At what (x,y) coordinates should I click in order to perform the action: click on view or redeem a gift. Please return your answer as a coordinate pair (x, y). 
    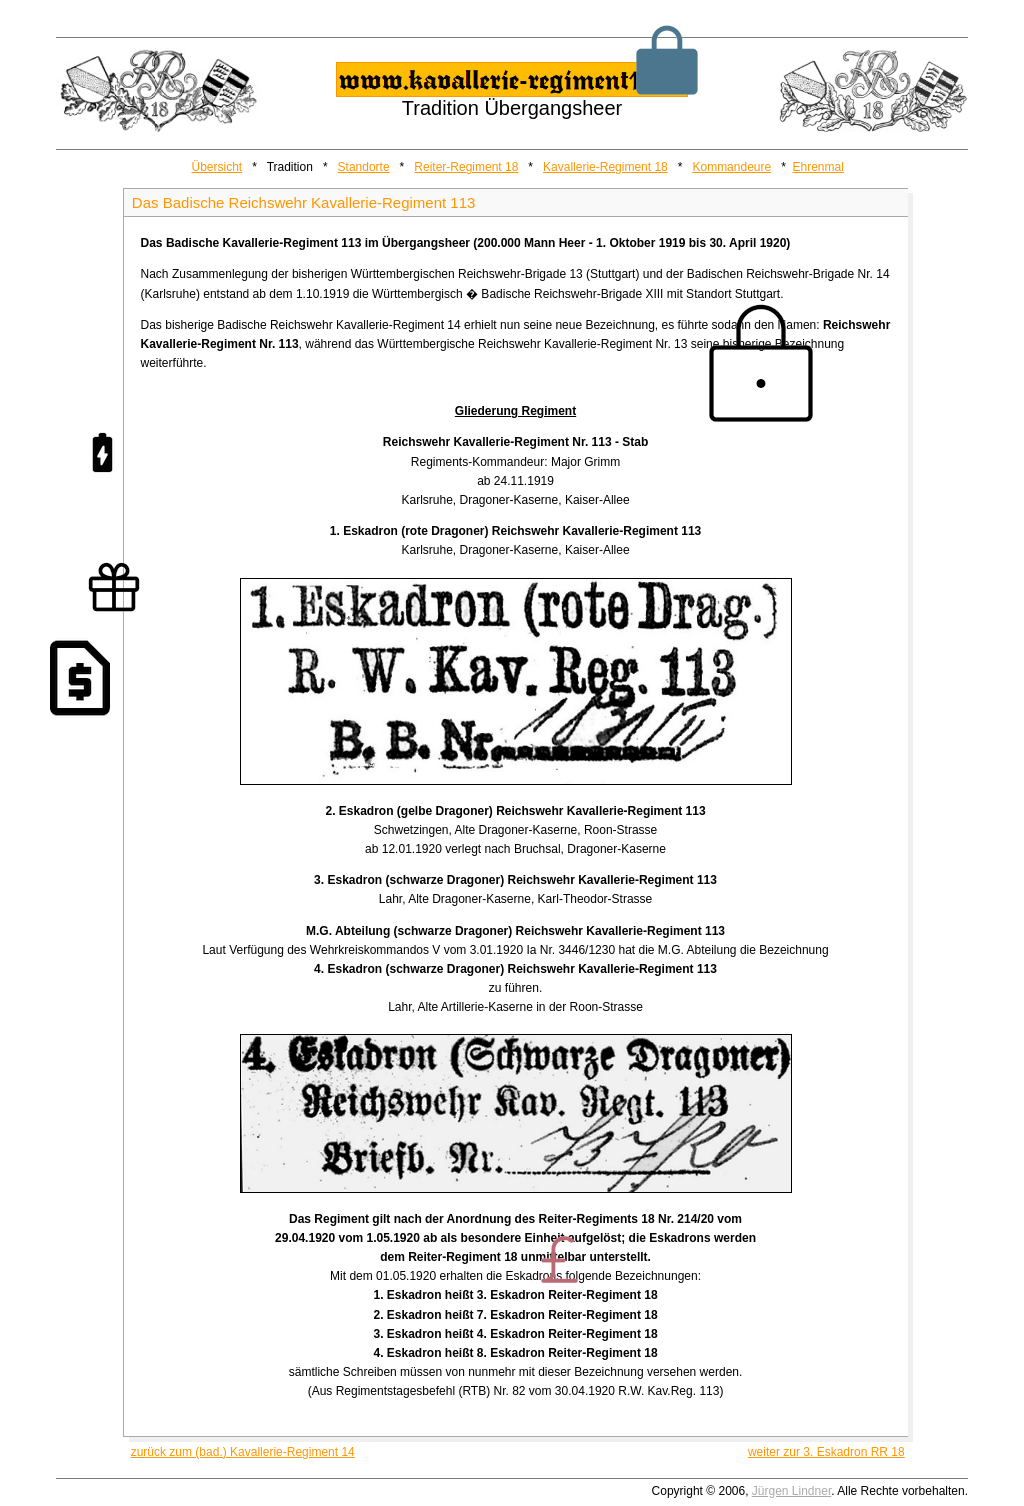
    Looking at the image, I should click on (114, 590).